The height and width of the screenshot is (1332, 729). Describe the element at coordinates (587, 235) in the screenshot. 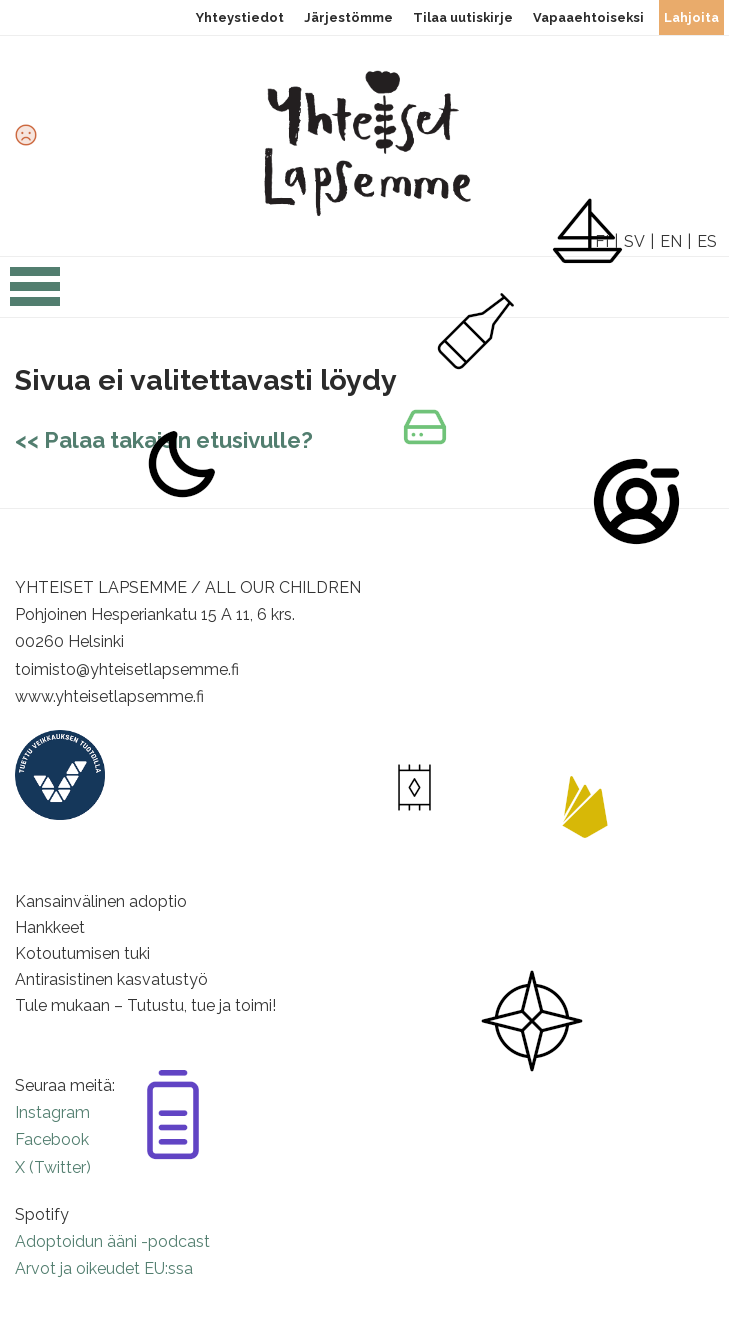

I see `access sailing or boating features` at that location.